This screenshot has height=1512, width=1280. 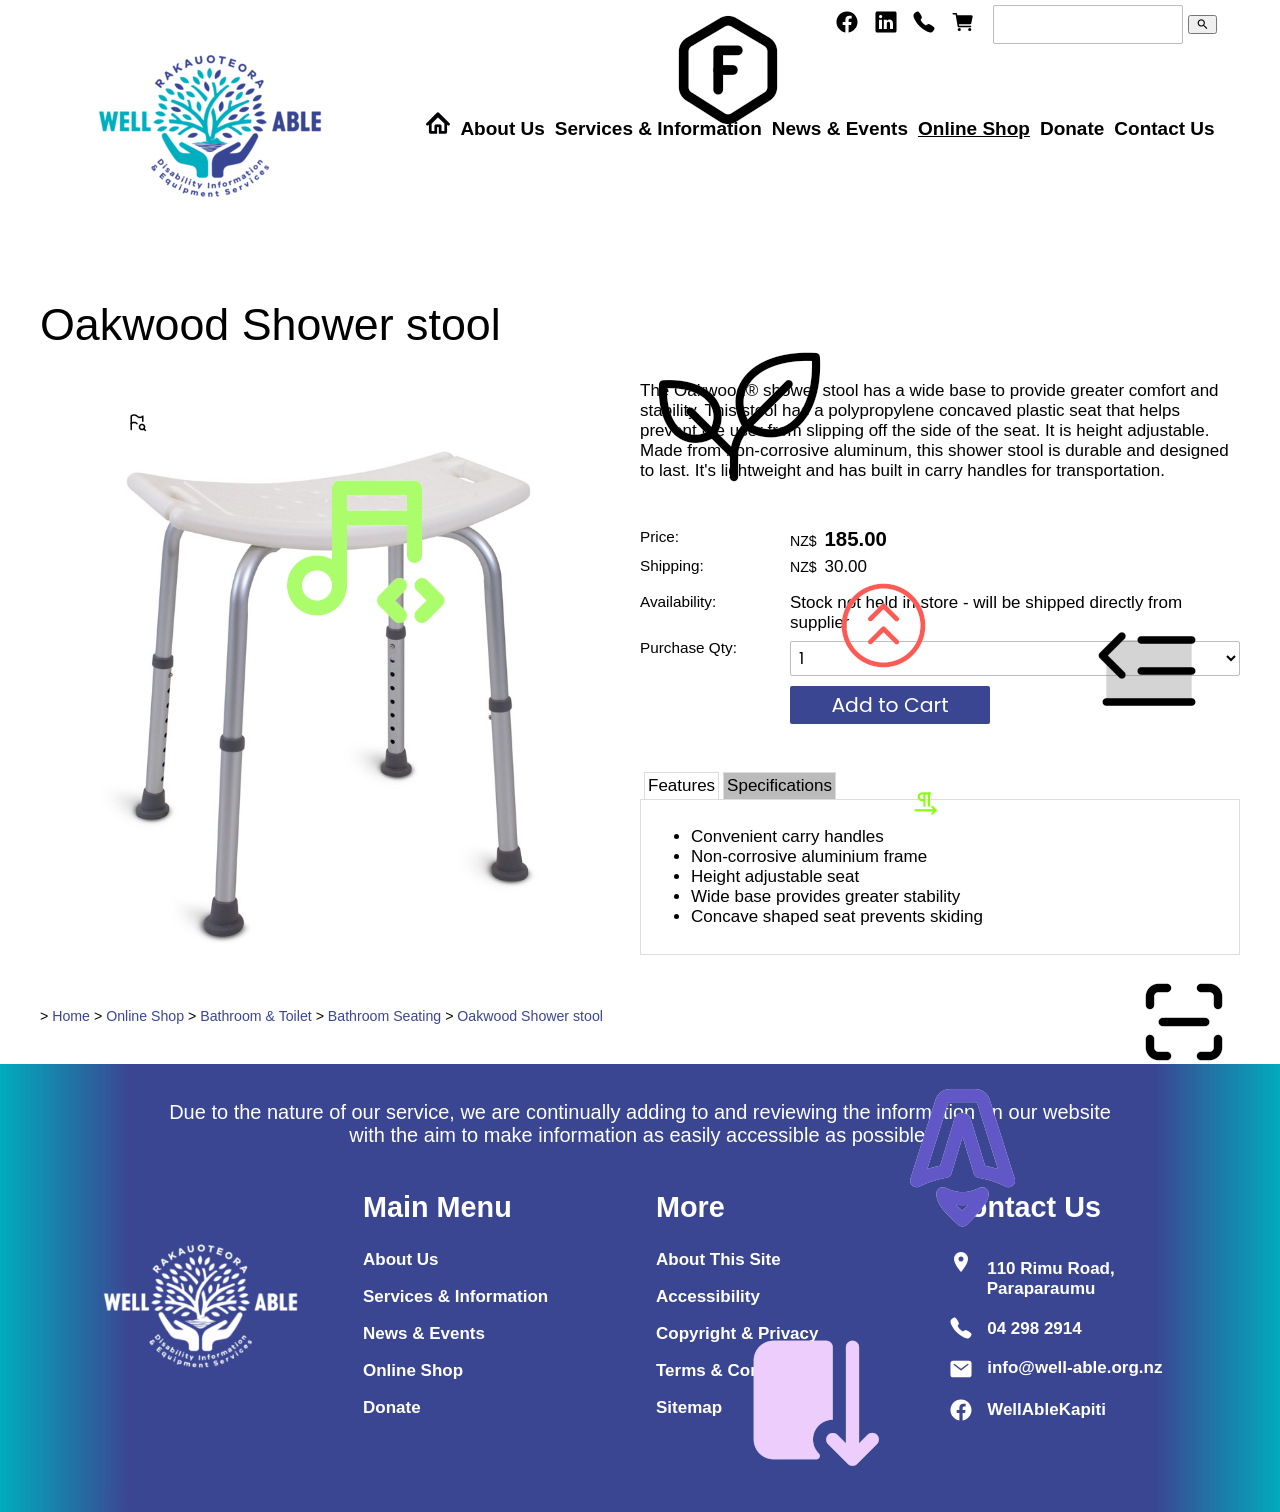 What do you see at coordinates (362, 548) in the screenshot?
I see `access music coding or audio development tools` at bounding box center [362, 548].